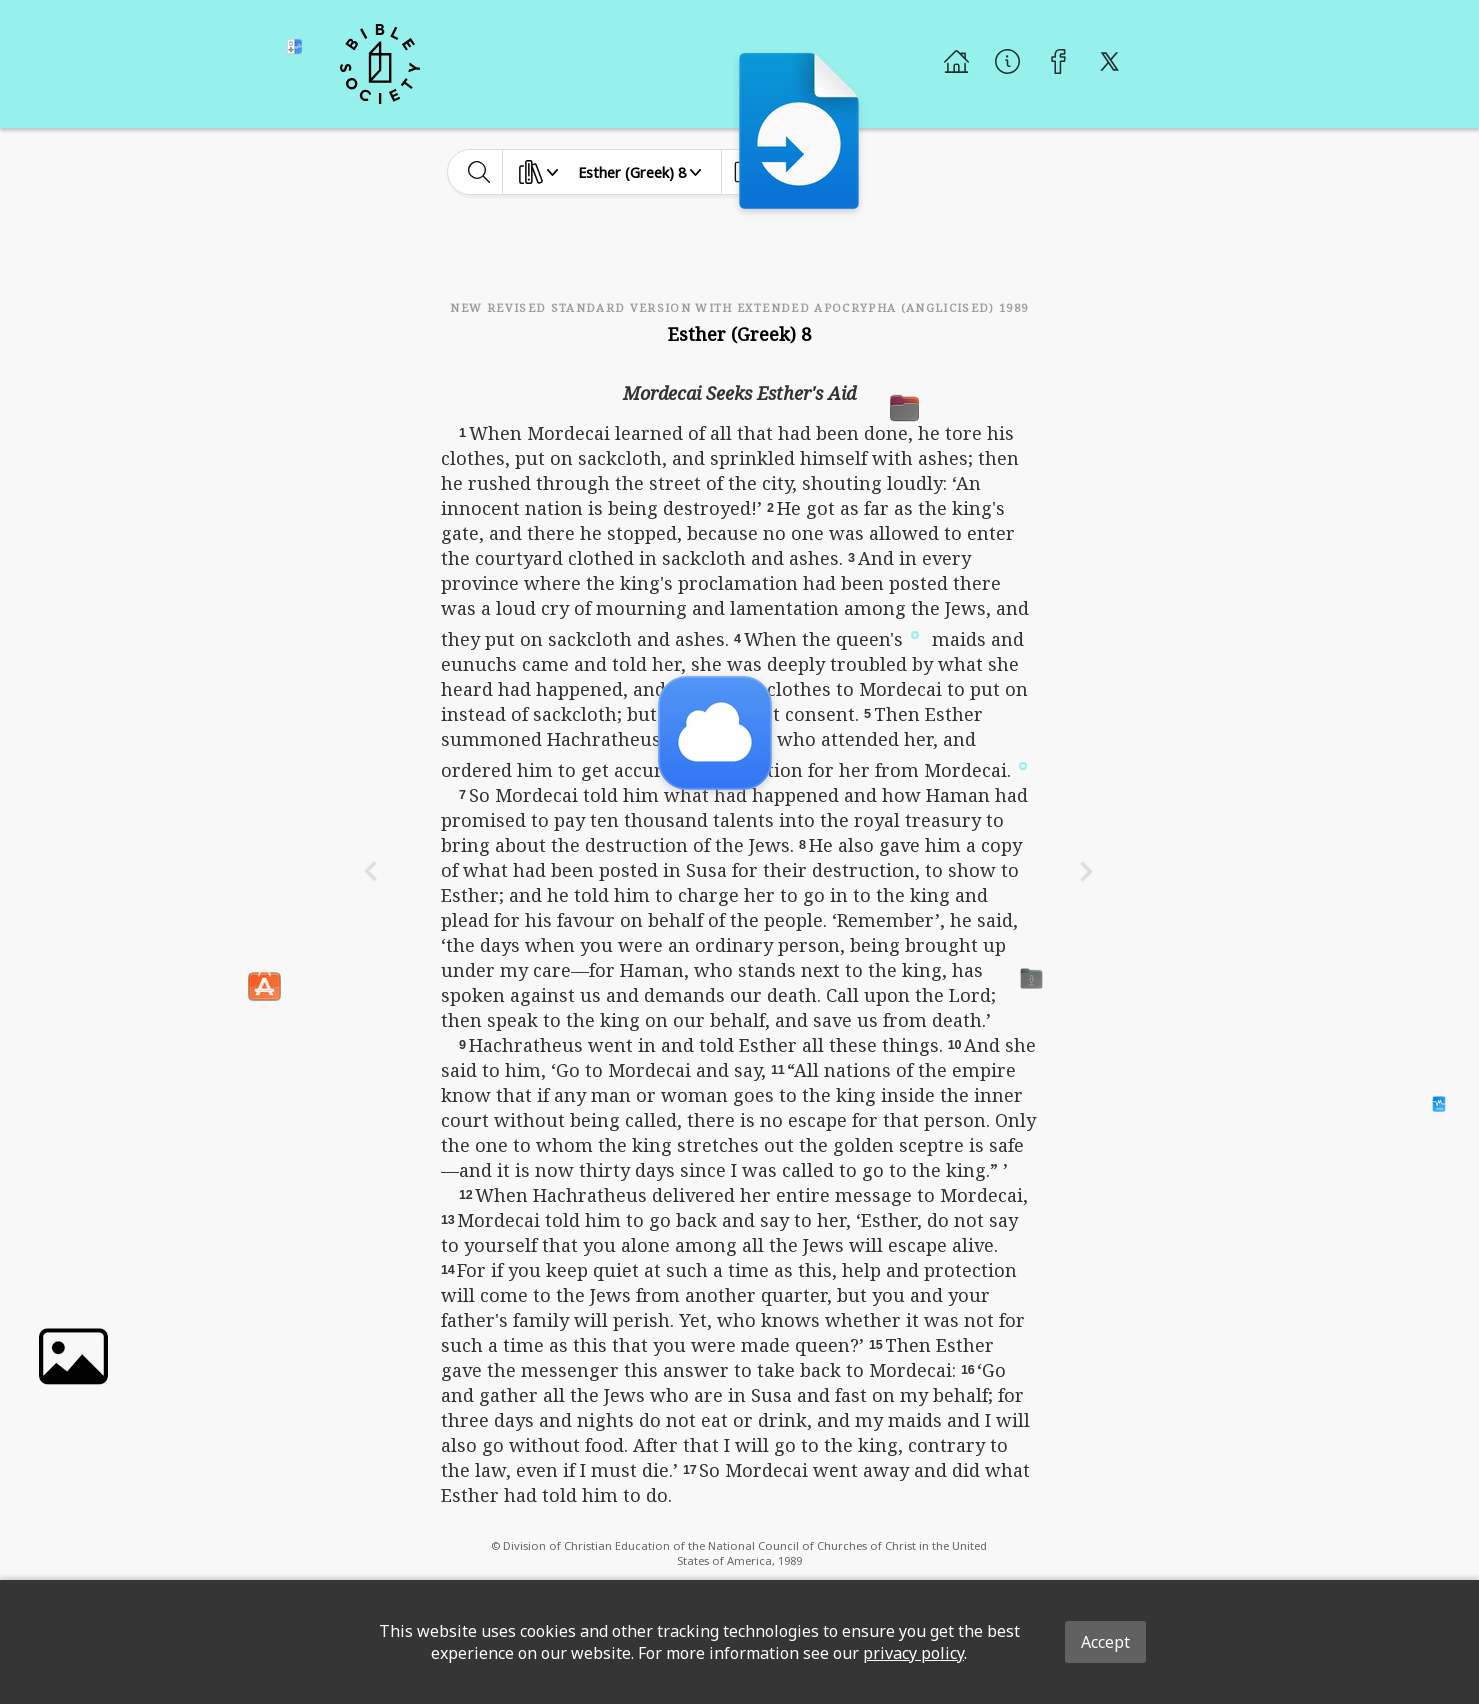 This screenshot has width=1479, height=1704. Describe the element at coordinates (715, 735) in the screenshot. I see `open internet or network settings` at that location.